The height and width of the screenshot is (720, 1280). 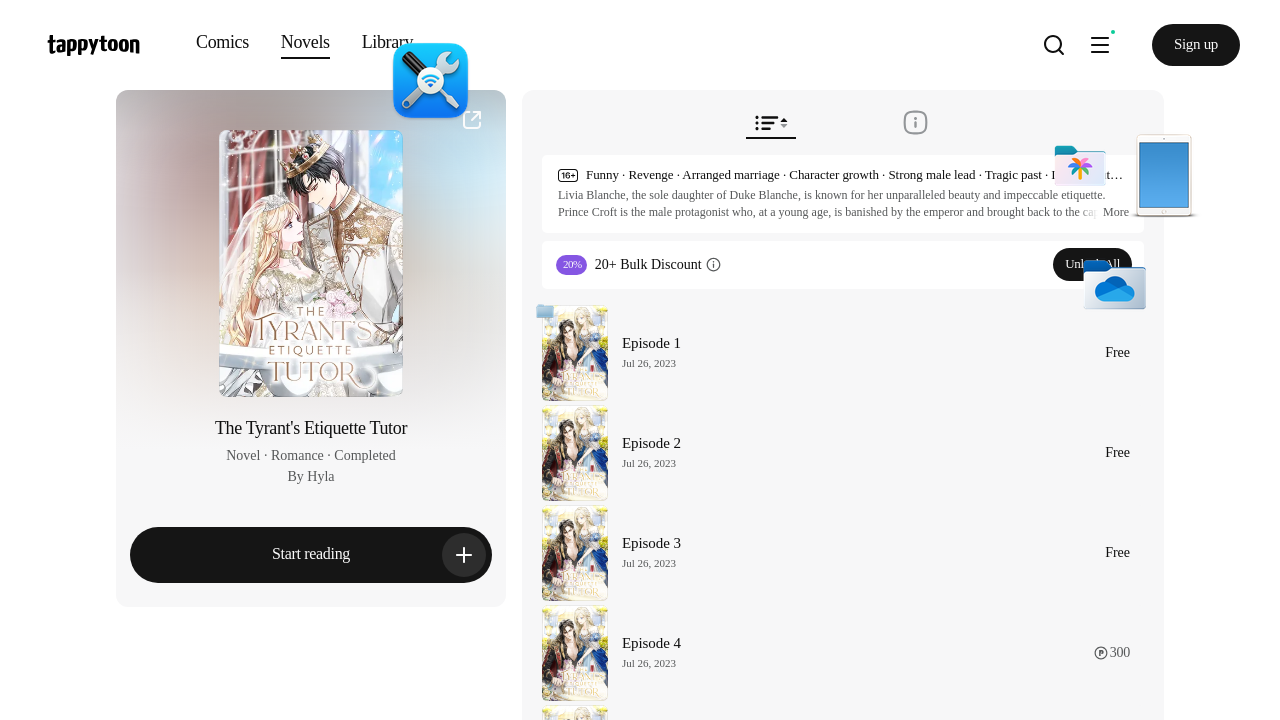 I want to click on open google palm ai project folder, so click(x=1080, y=167).